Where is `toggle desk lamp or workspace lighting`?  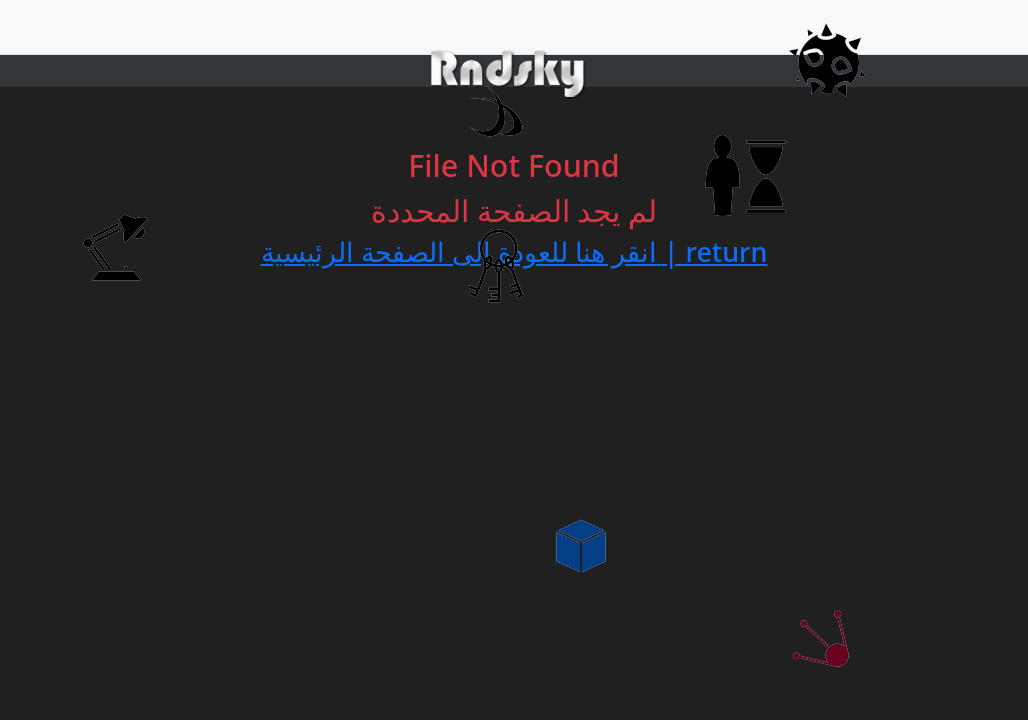
toggle desk lamp or workspace lighting is located at coordinates (116, 247).